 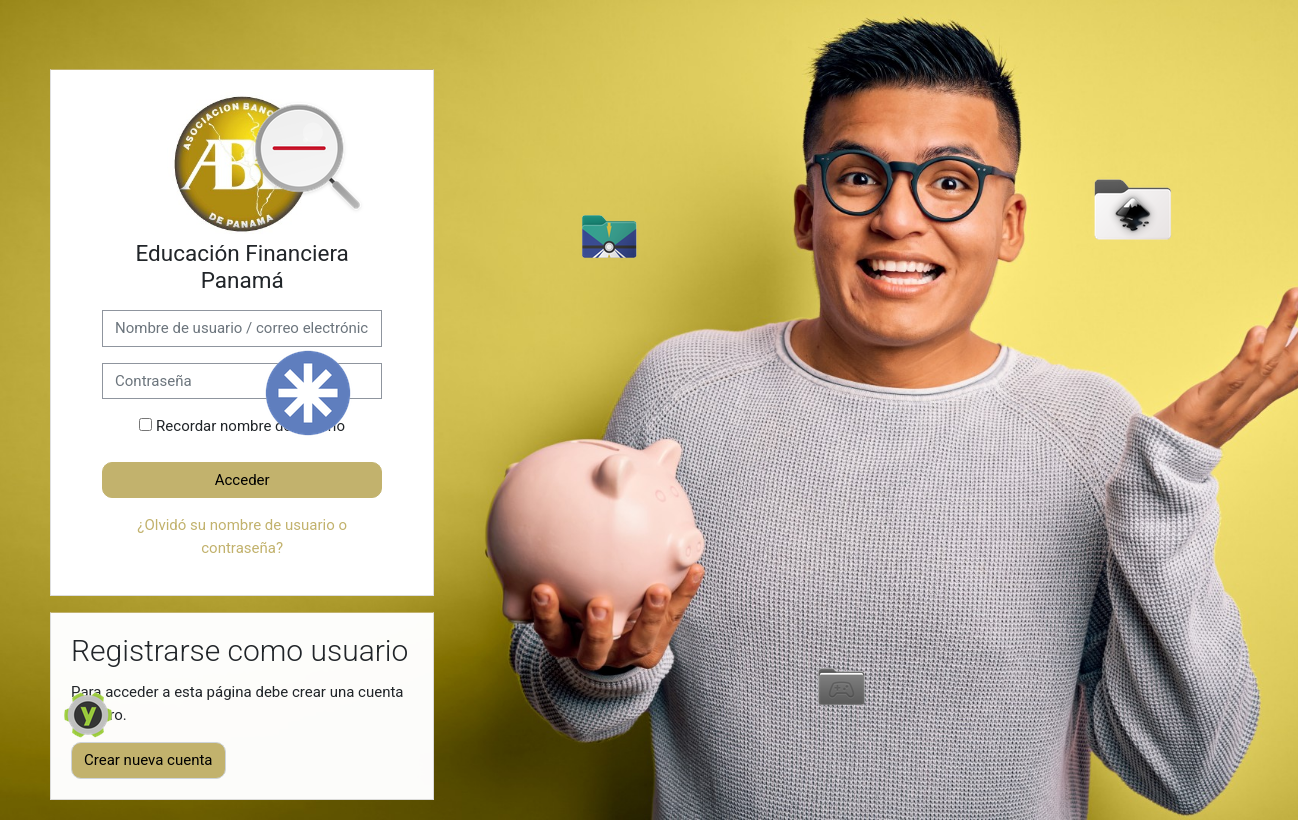 What do you see at coordinates (841, 686) in the screenshot?
I see `open your games folder` at bounding box center [841, 686].